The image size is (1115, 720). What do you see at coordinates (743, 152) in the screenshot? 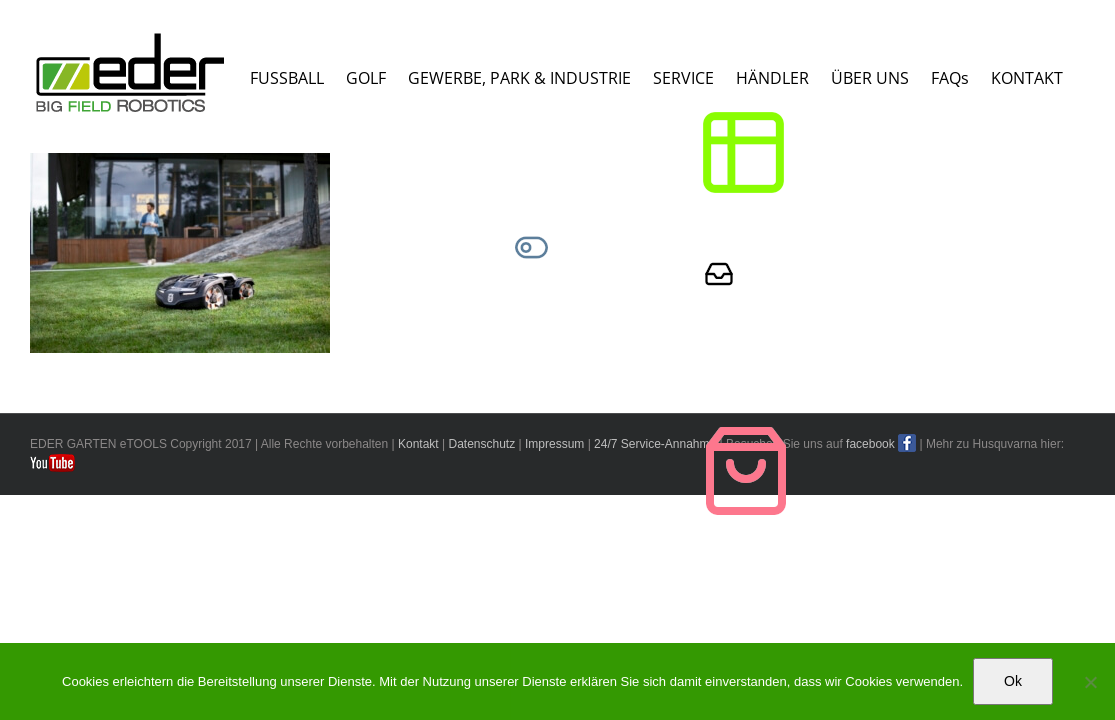
I see `view data in table format` at bounding box center [743, 152].